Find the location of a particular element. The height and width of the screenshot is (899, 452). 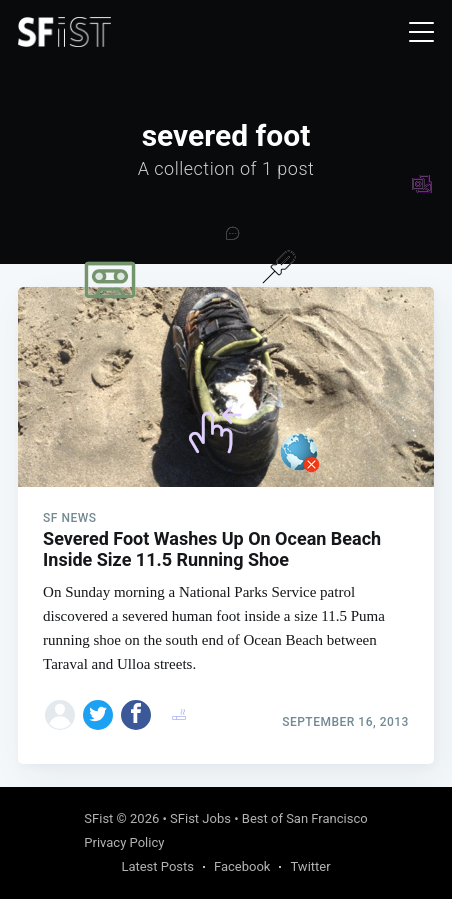

internet connection error or failure is located at coordinates (299, 452).